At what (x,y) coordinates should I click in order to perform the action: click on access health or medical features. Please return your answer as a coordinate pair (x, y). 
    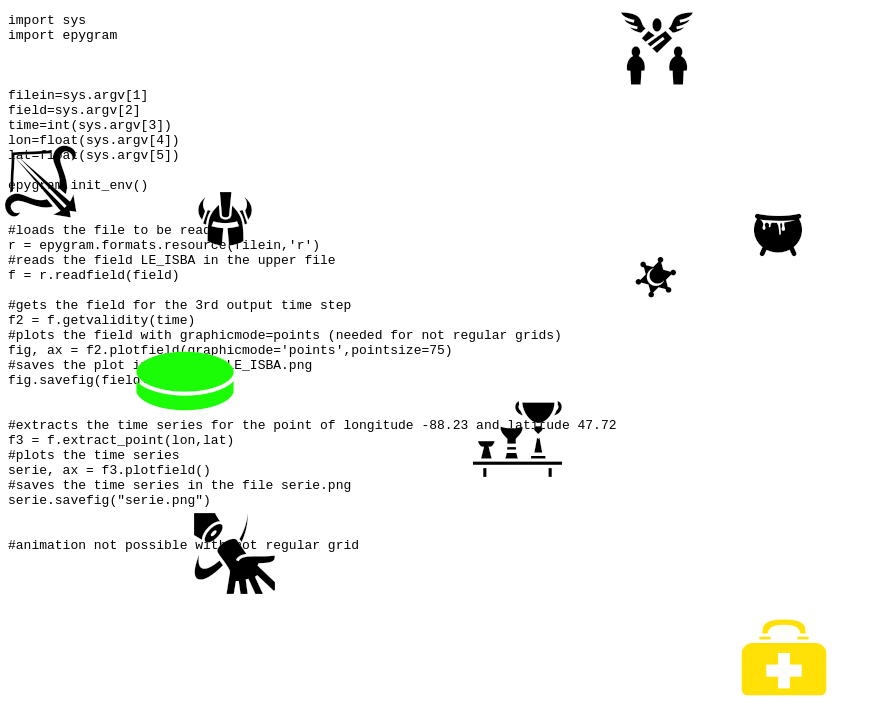
    Looking at the image, I should click on (784, 653).